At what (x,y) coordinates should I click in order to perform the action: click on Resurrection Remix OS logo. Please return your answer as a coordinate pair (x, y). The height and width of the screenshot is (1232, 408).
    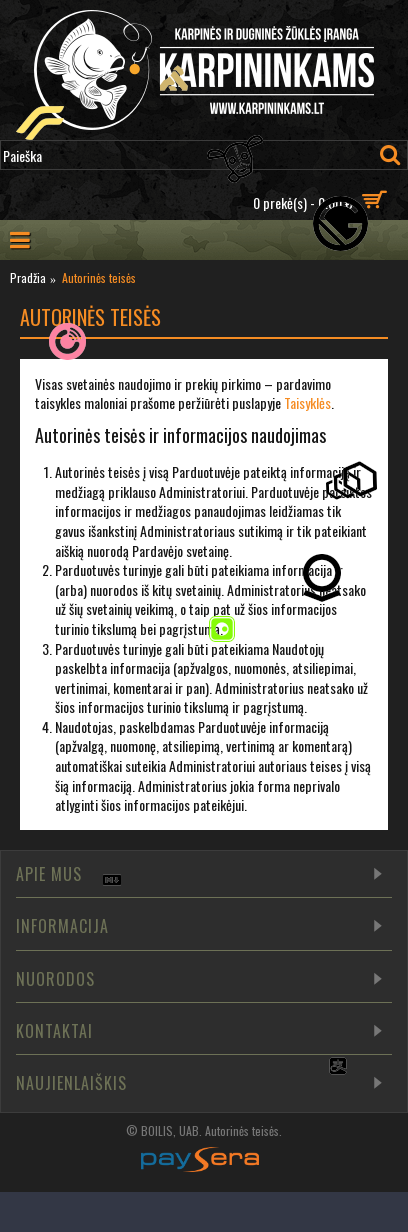
    Looking at the image, I should click on (40, 123).